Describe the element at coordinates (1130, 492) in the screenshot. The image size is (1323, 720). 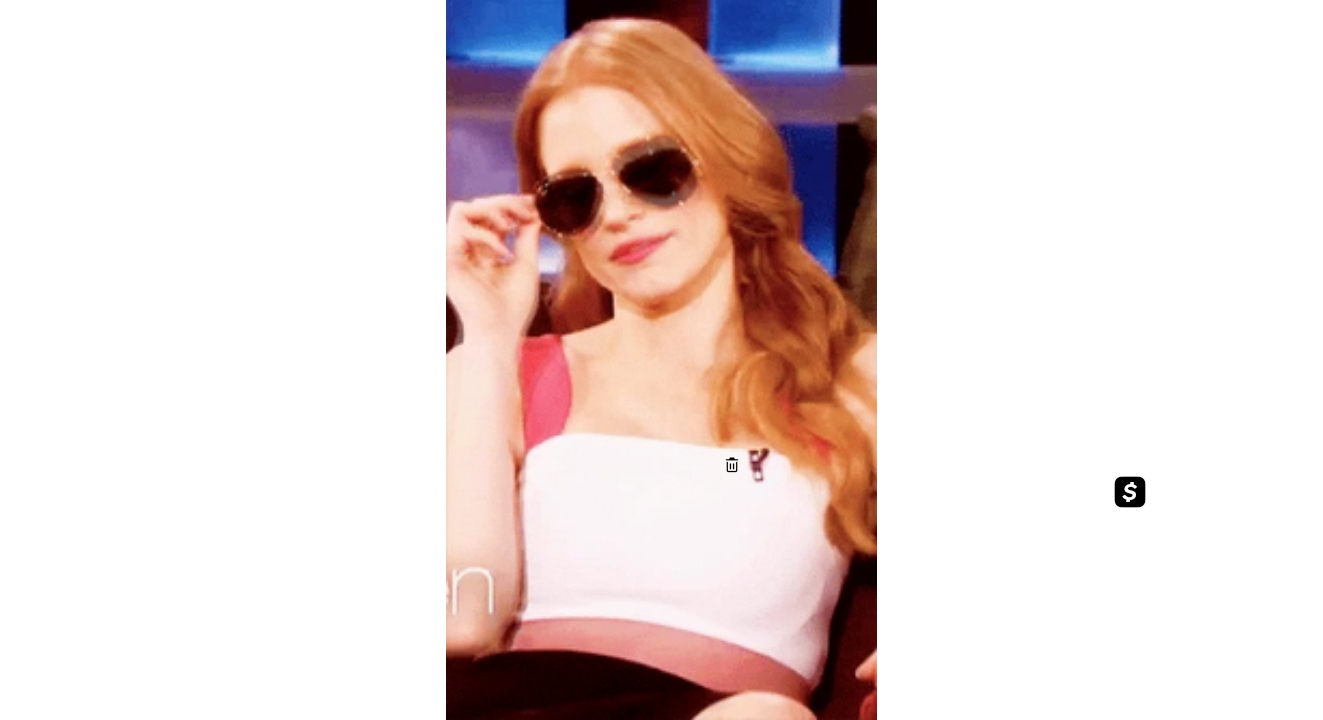
I see `open Cash App` at that location.